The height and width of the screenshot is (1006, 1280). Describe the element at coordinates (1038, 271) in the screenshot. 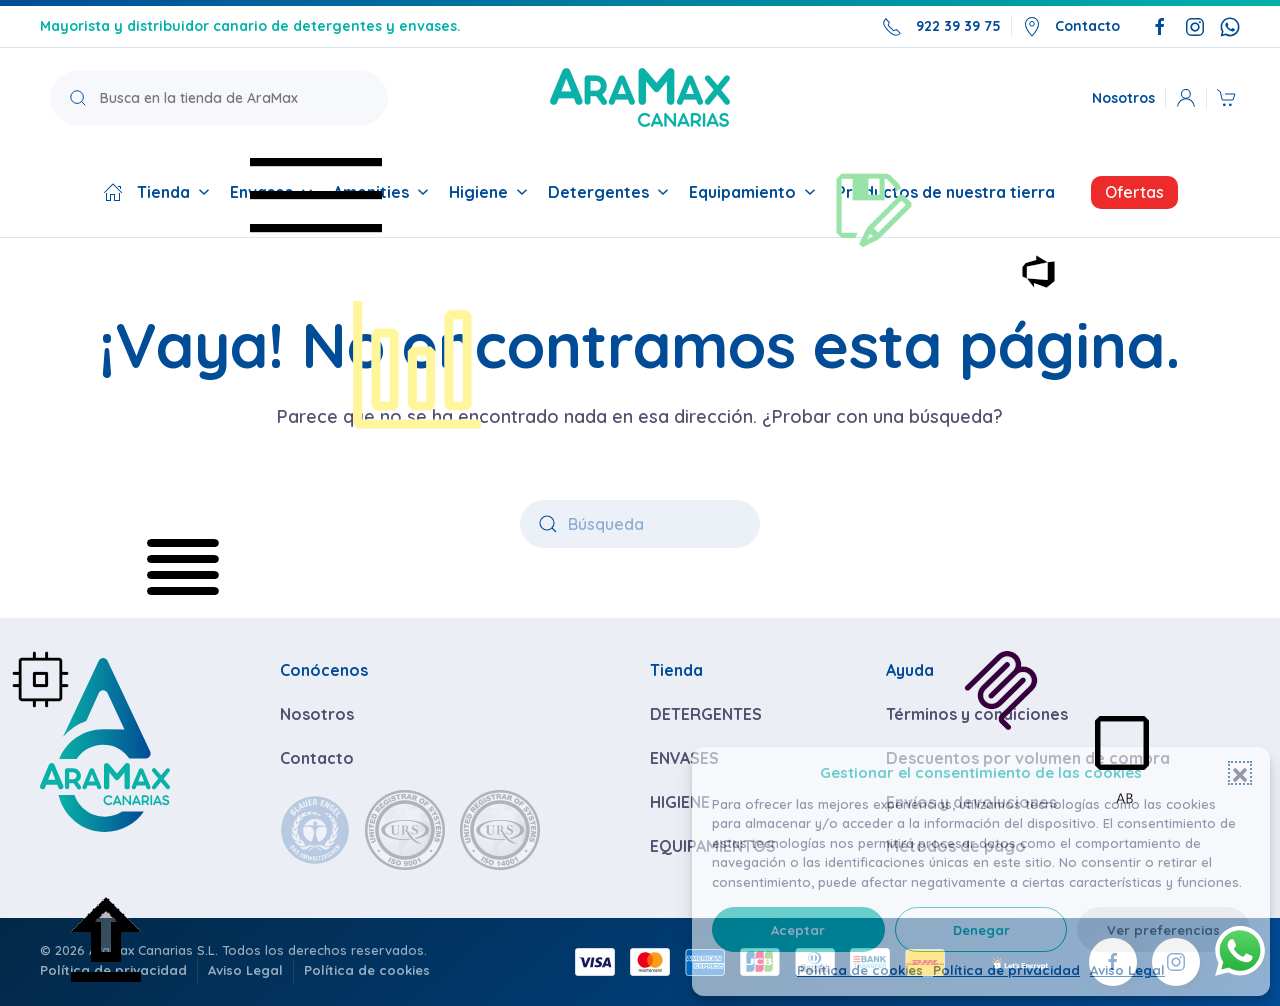

I see `open azure devops integration` at that location.